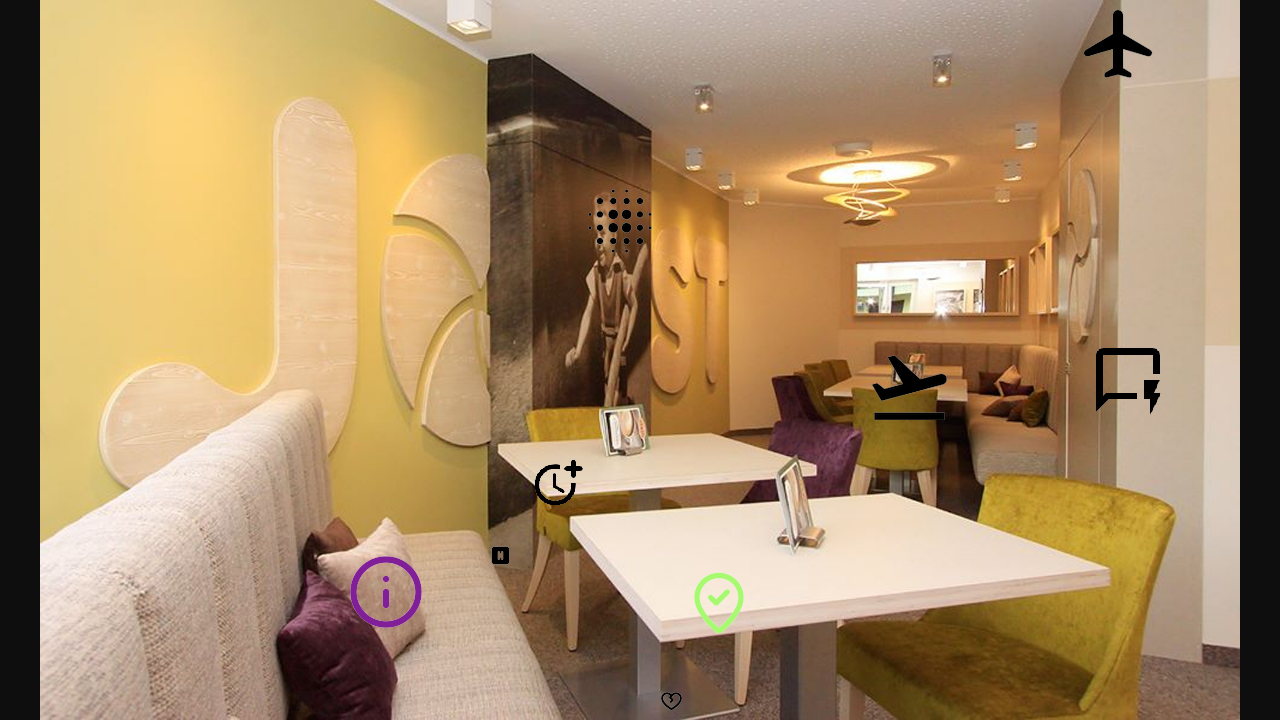  What do you see at coordinates (1128, 380) in the screenshot?
I see `send a quick reply to a message` at bounding box center [1128, 380].